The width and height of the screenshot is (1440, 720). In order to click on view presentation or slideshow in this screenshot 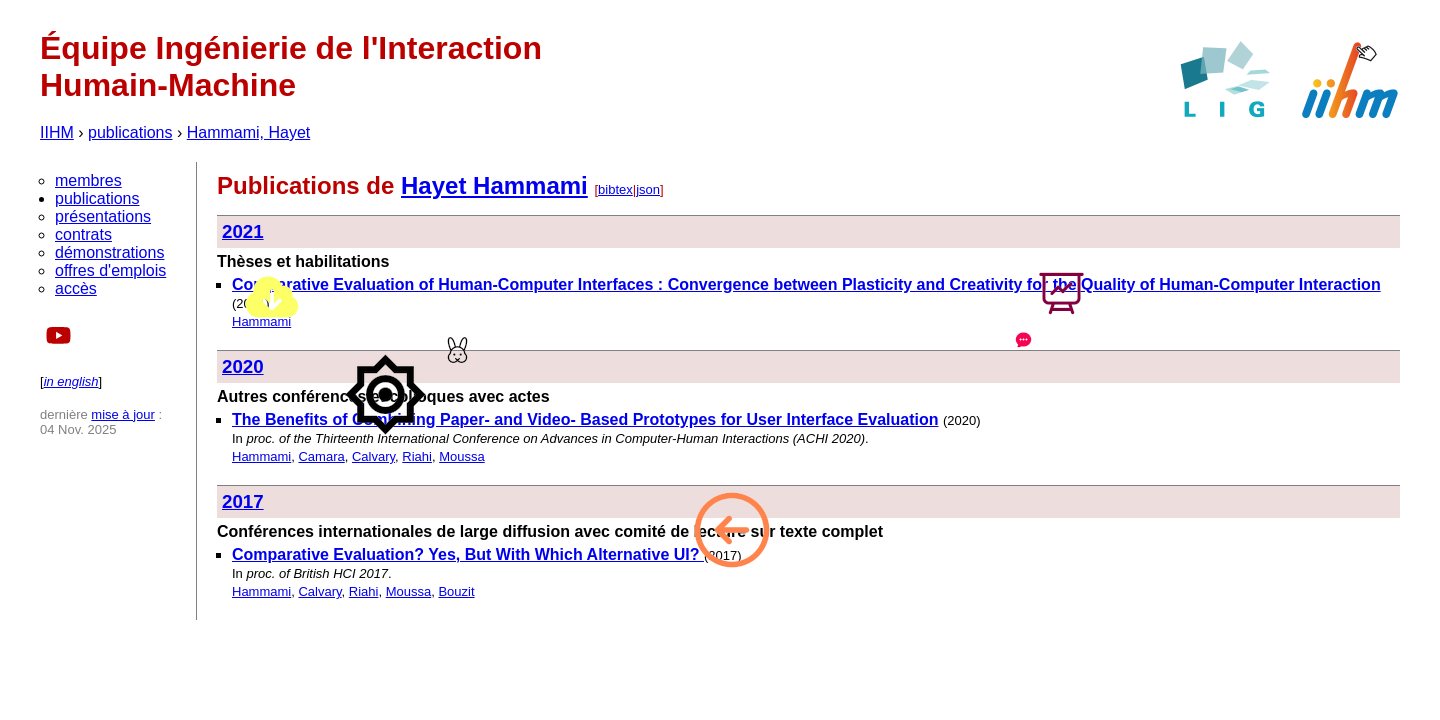, I will do `click(1061, 293)`.